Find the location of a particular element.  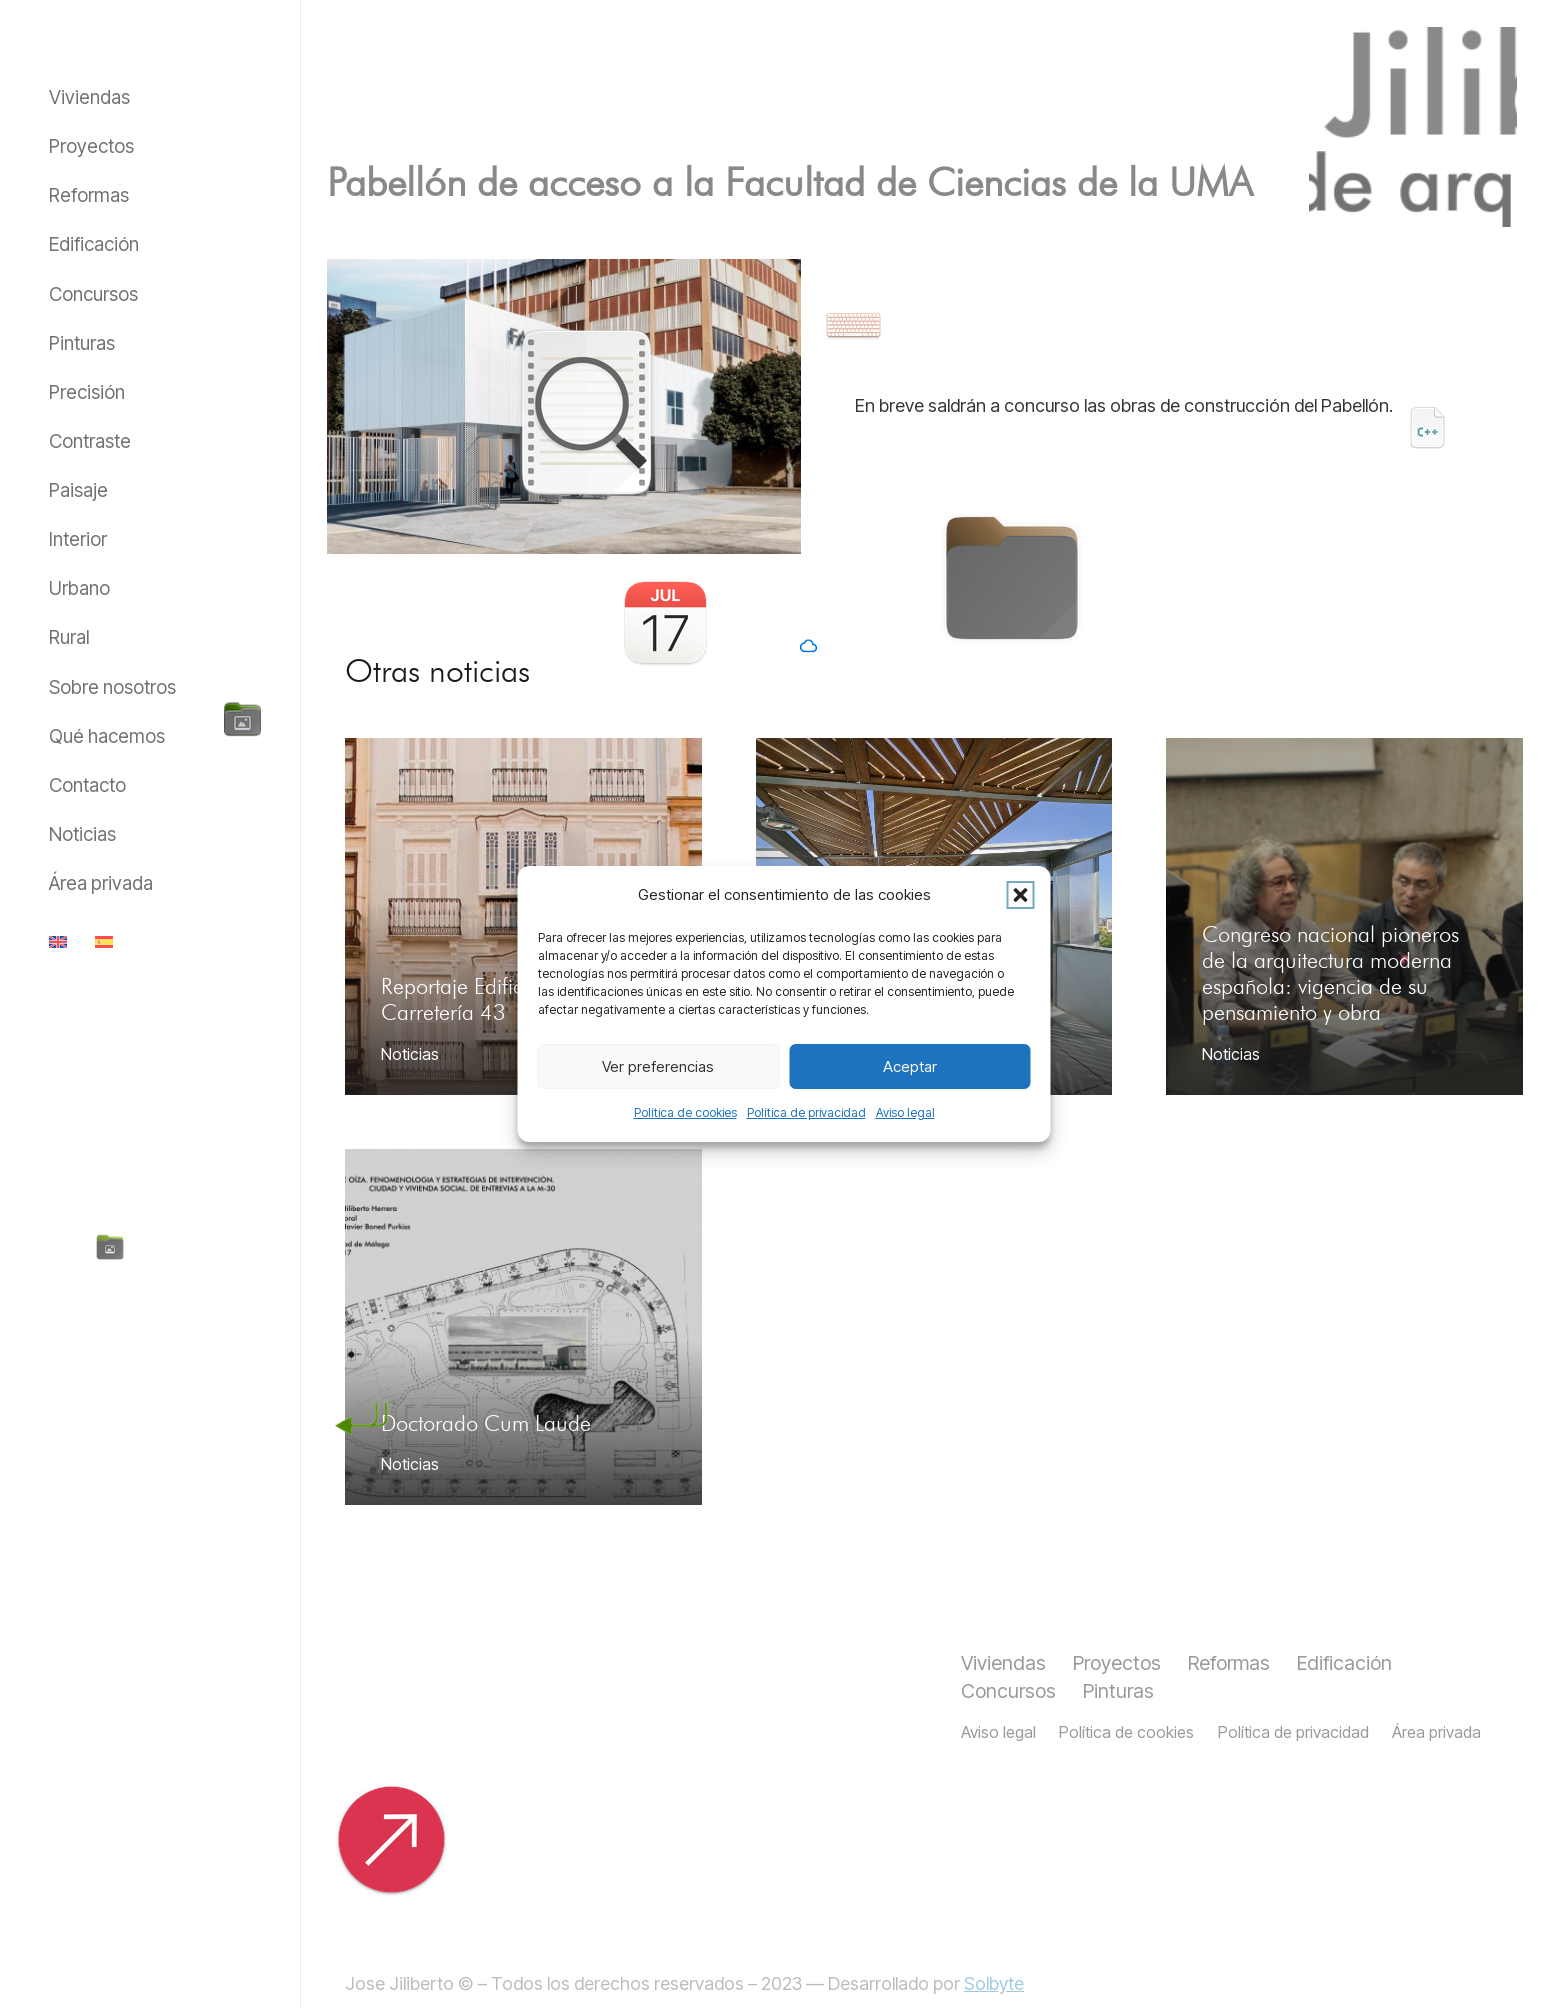

open pictures folder is located at coordinates (110, 1247).